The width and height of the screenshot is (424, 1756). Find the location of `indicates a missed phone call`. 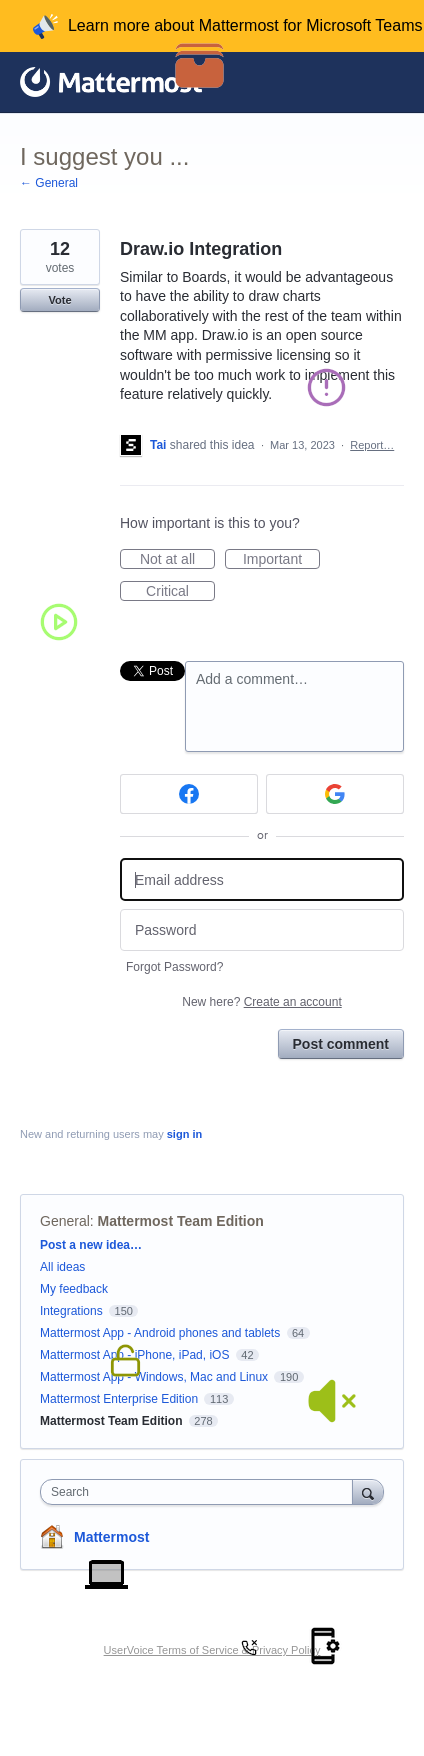

indicates a missed phone call is located at coordinates (249, 1648).